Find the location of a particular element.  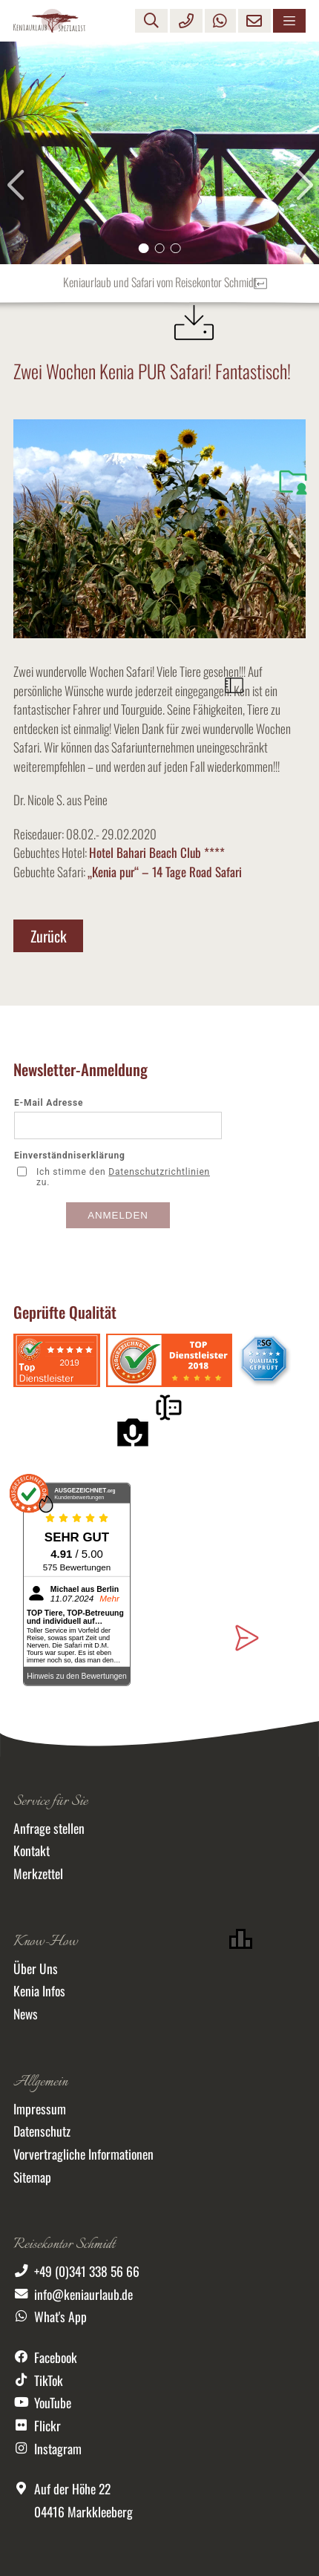

press enter or return key is located at coordinates (260, 284).